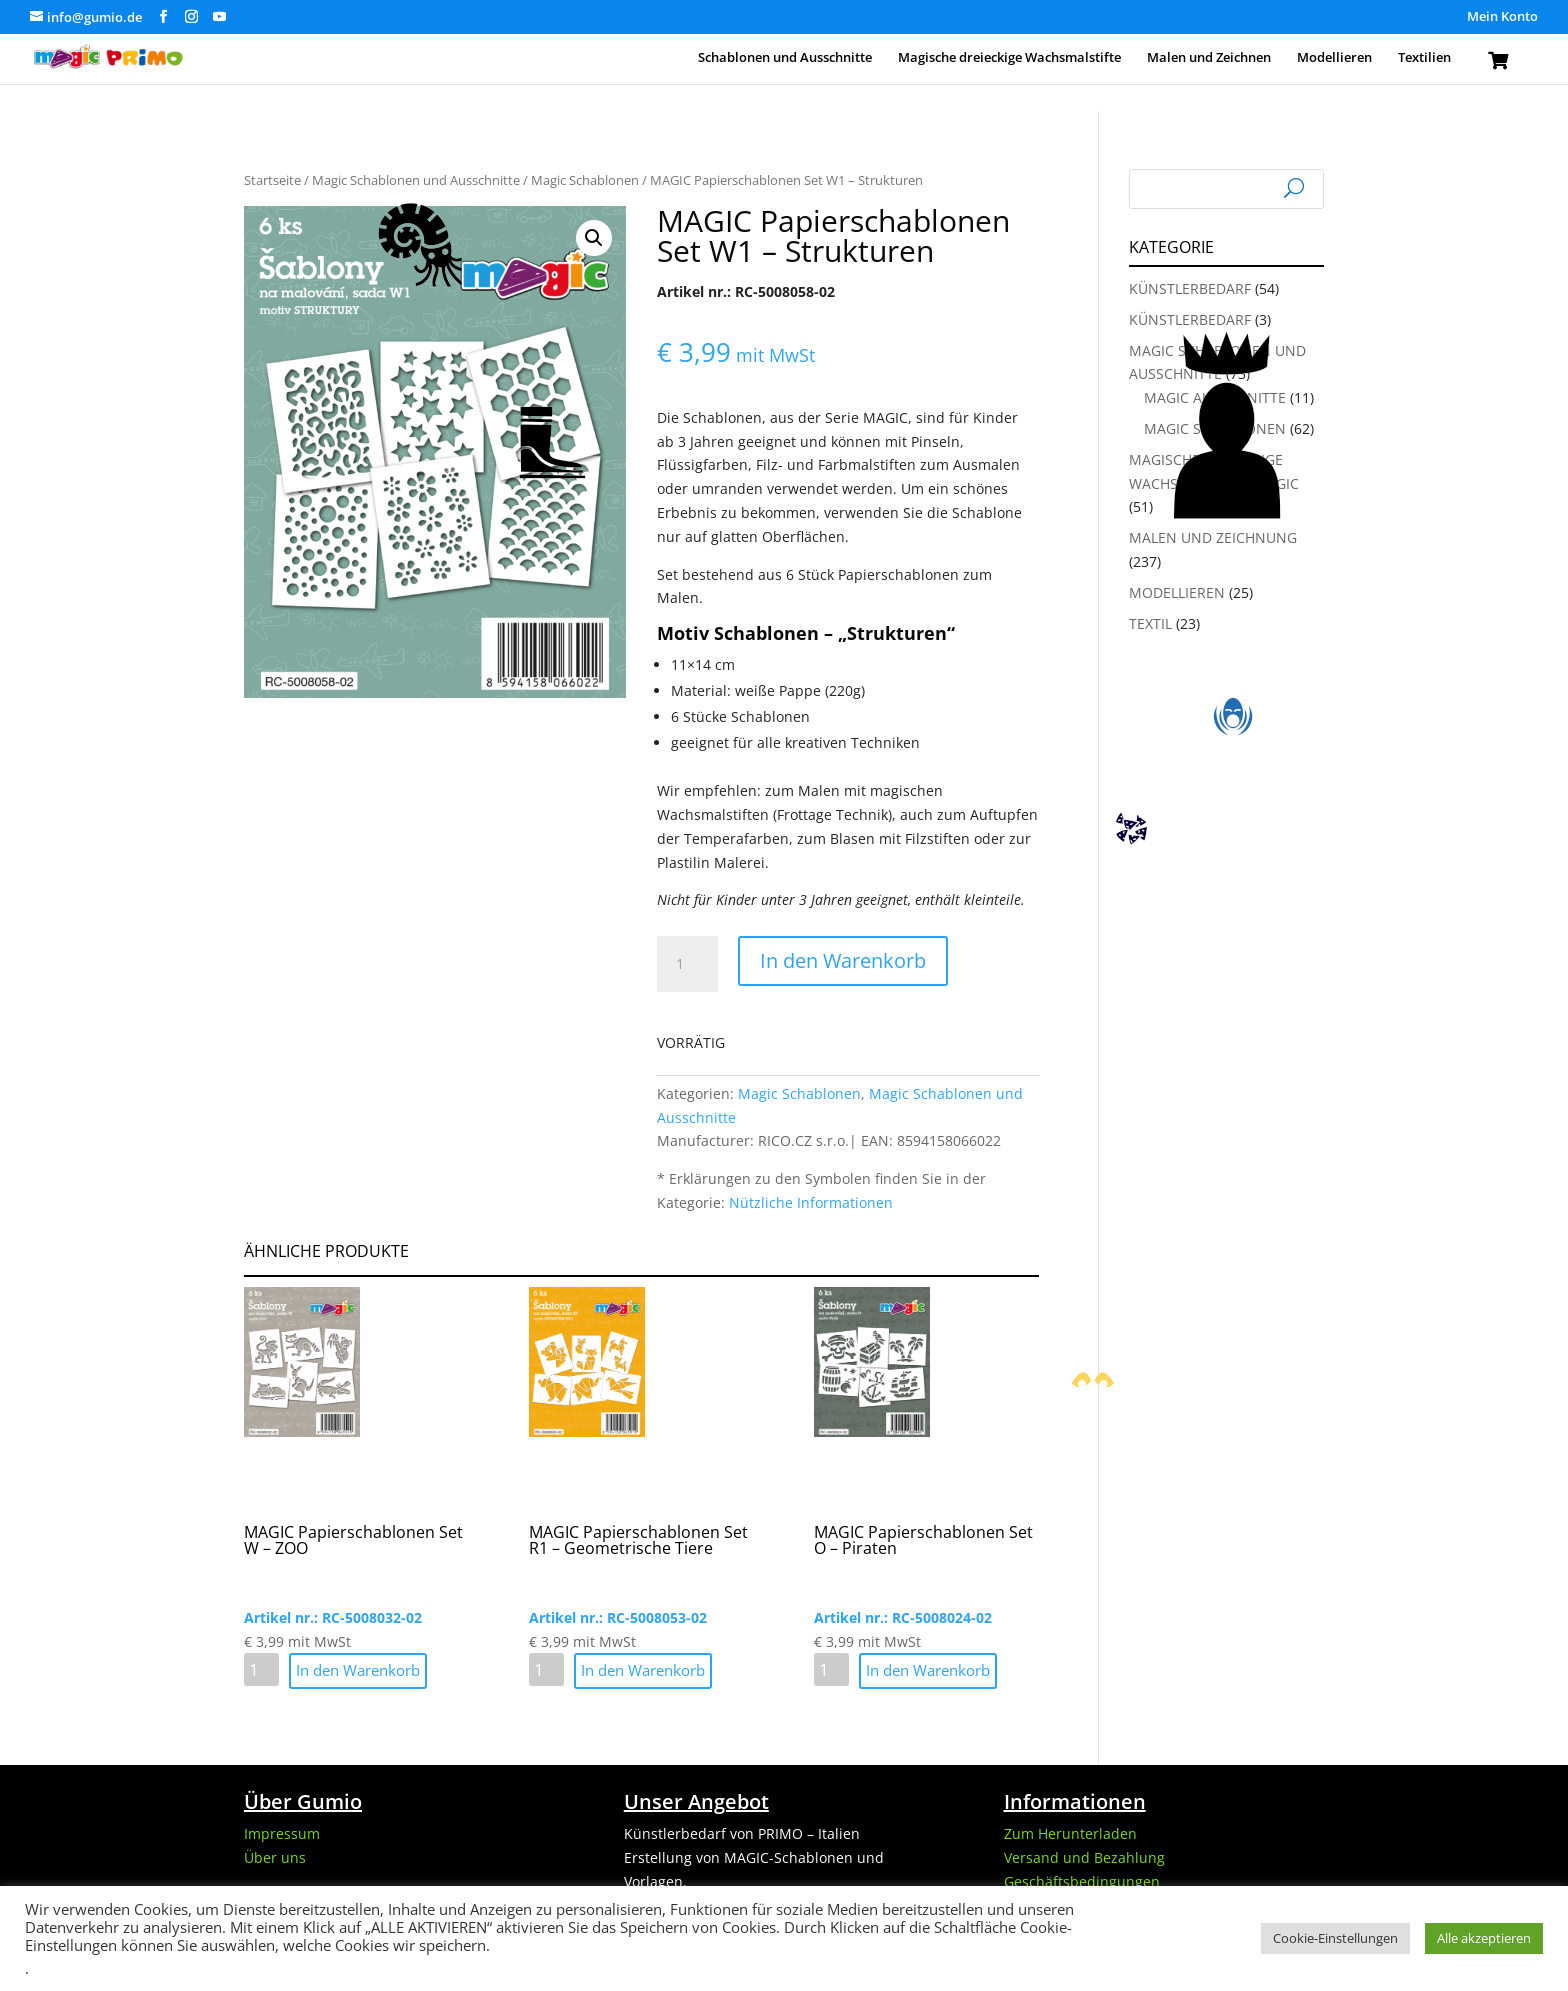 The width and height of the screenshot is (1568, 1991). Describe the element at coordinates (1233, 716) in the screenshot. I see `send a voice message or shout` at that location.